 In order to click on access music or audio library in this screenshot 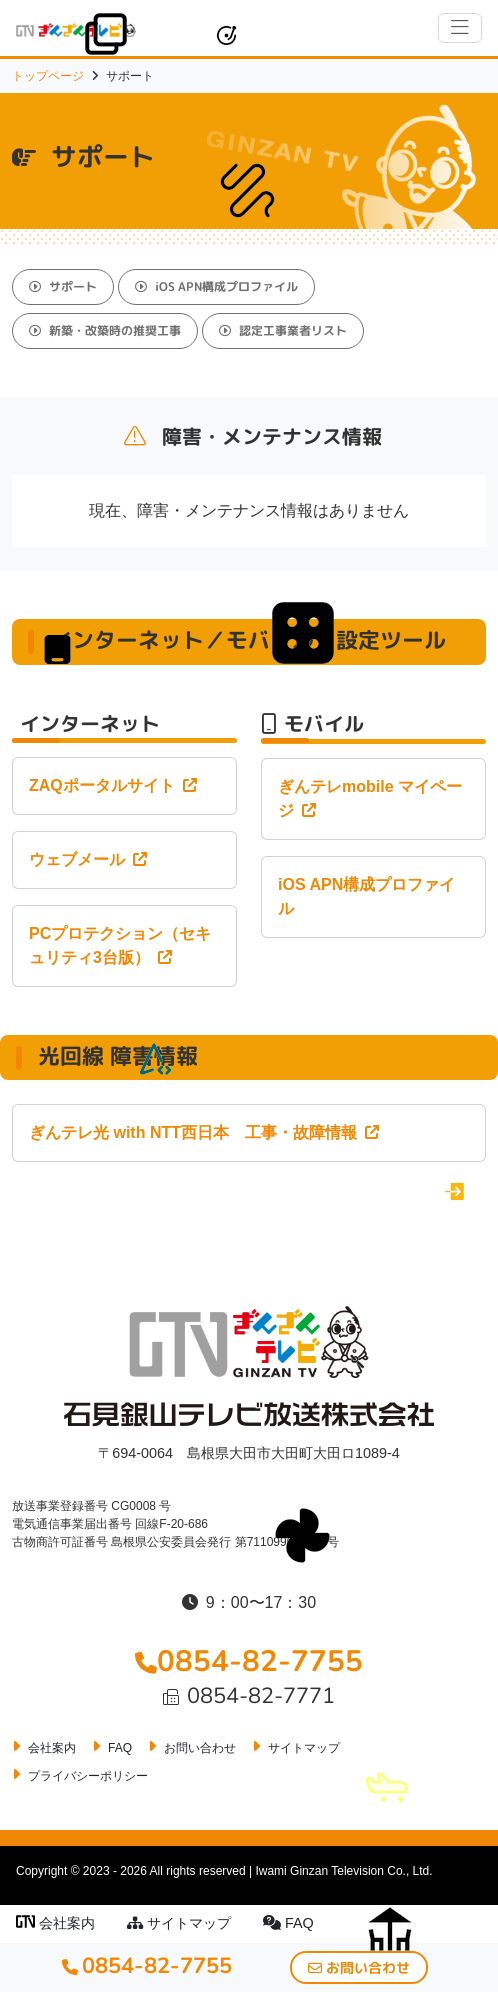, I will do `click(226, 35)`.